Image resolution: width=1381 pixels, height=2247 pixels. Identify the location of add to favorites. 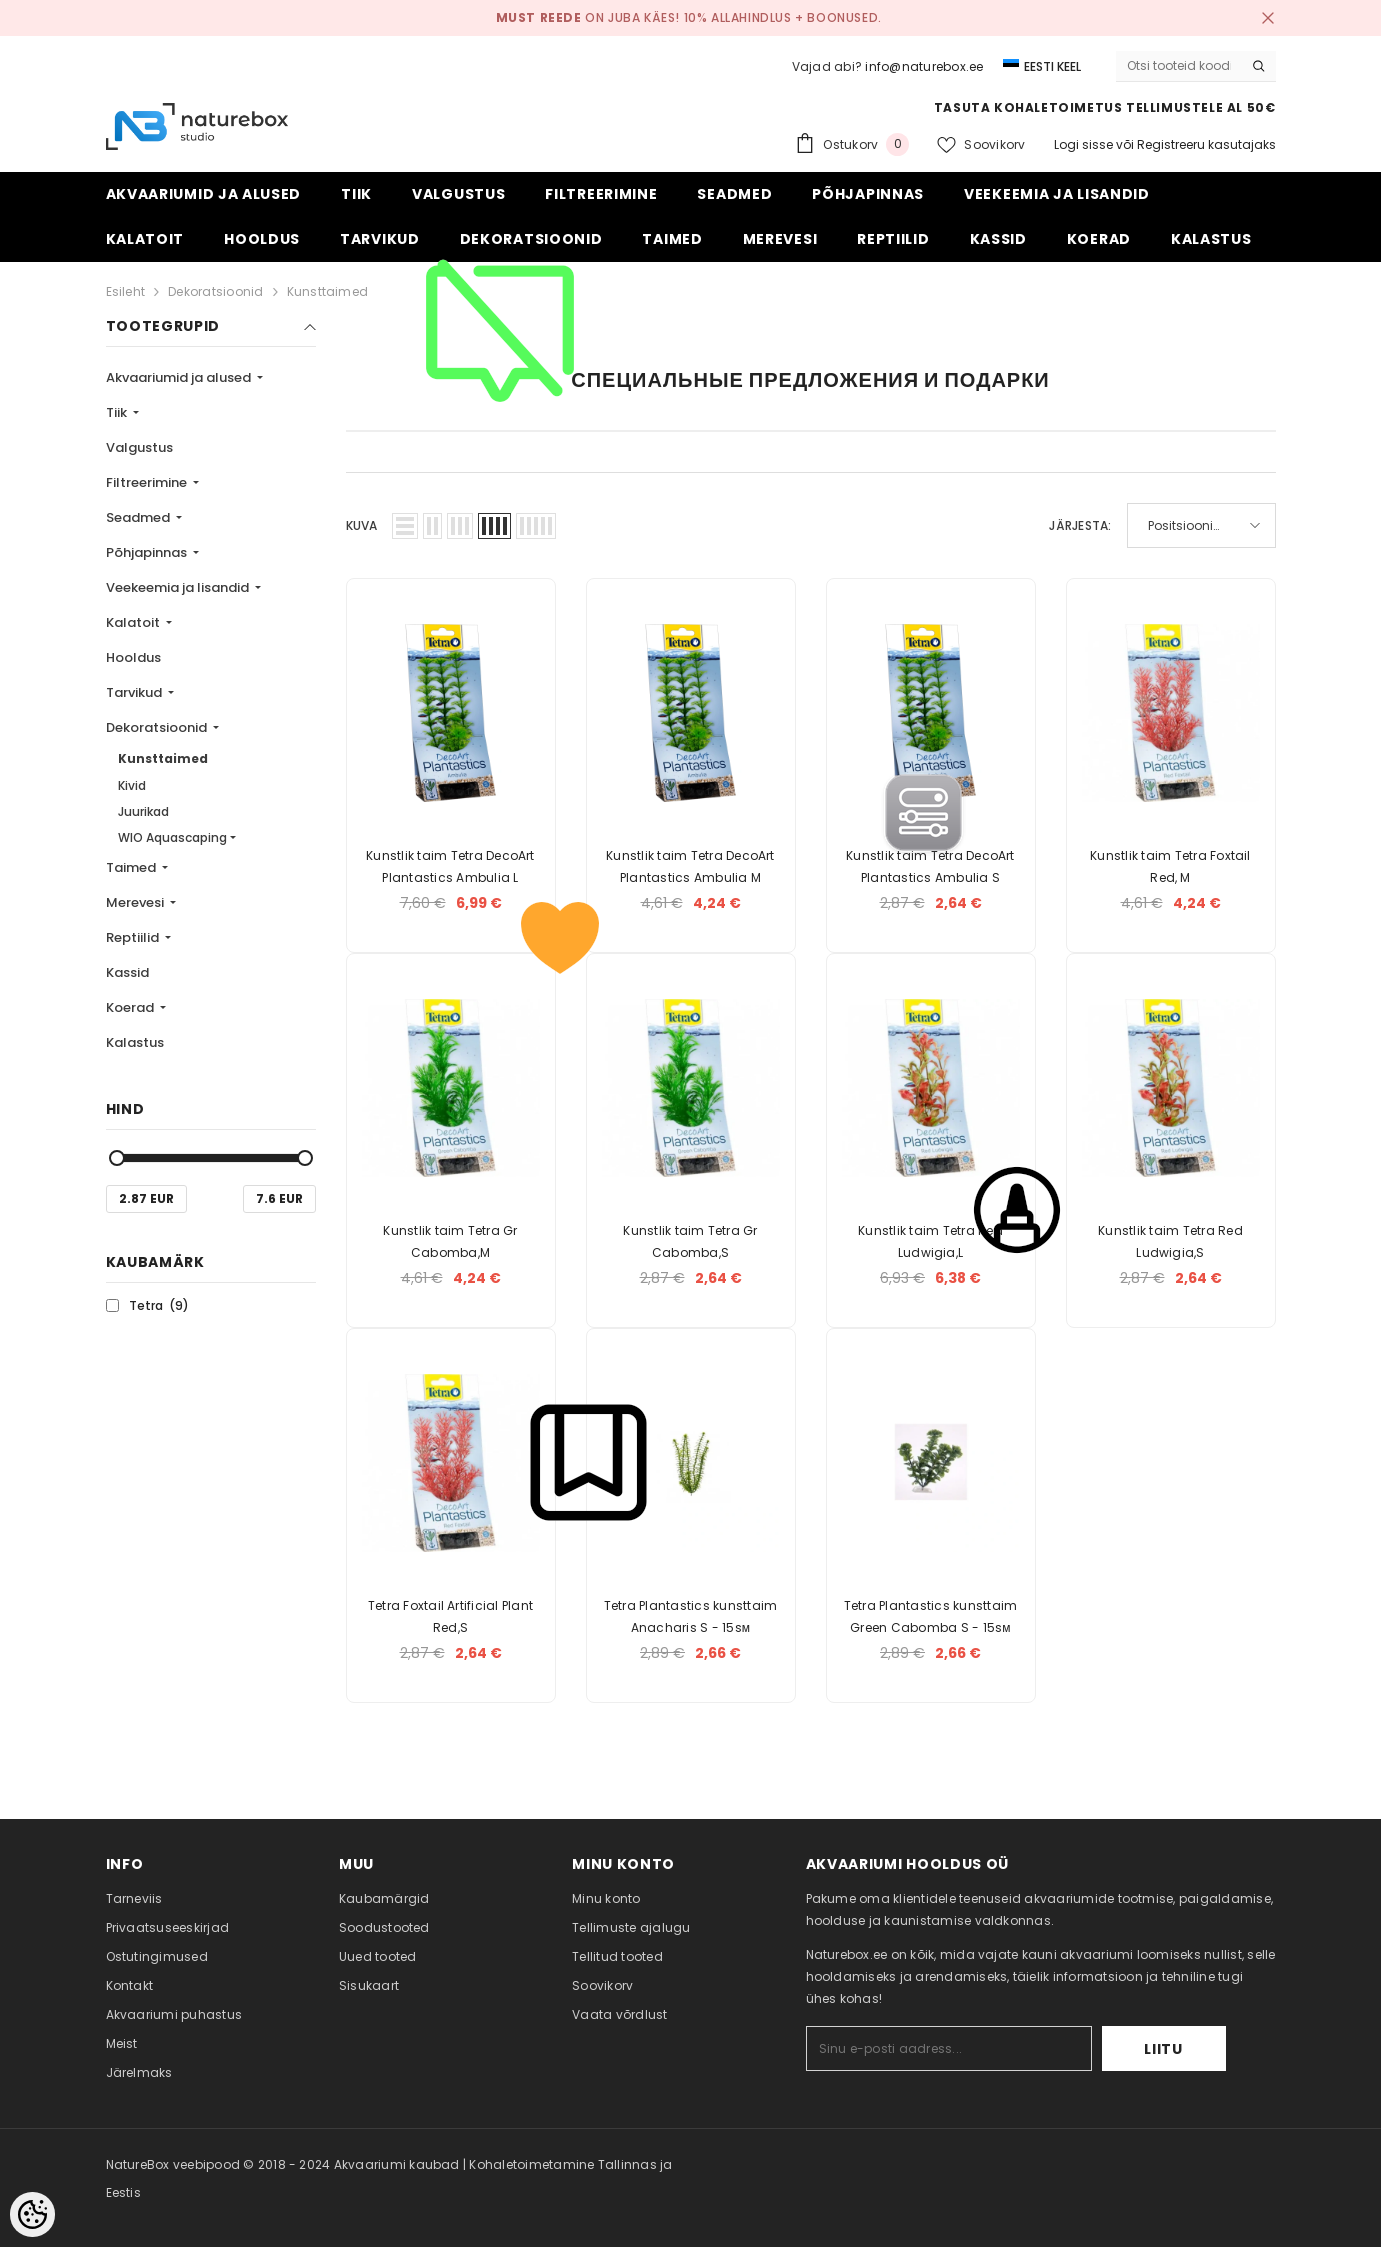
(560, 938).